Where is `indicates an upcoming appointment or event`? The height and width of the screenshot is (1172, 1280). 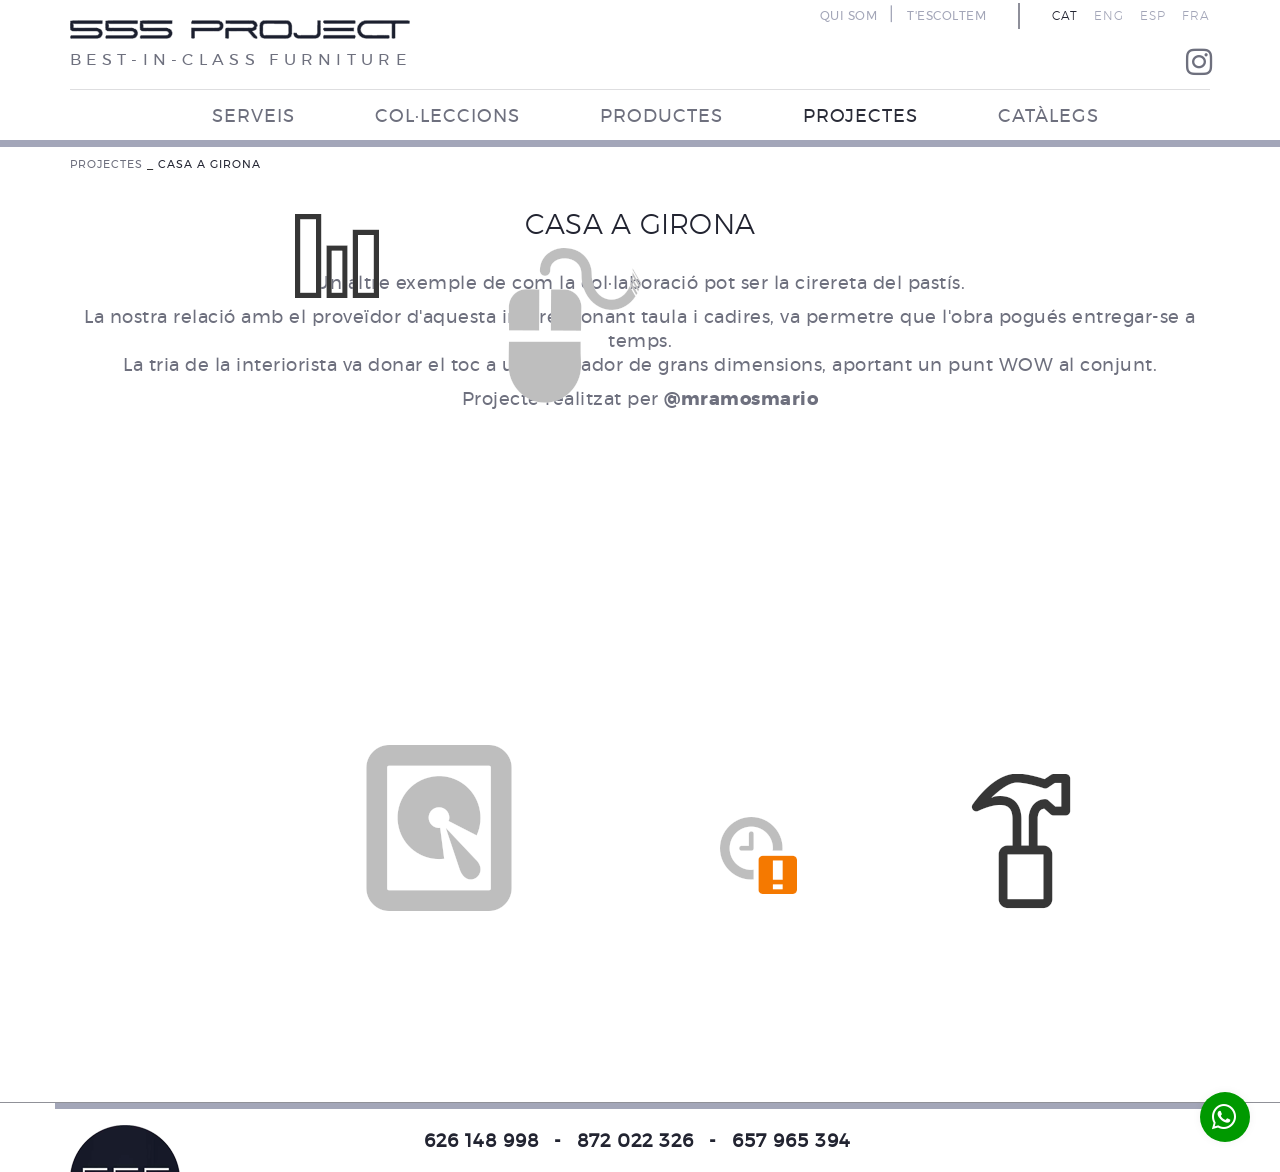 indicates an upcoming appointment or event is located at coordinates (758, 855).